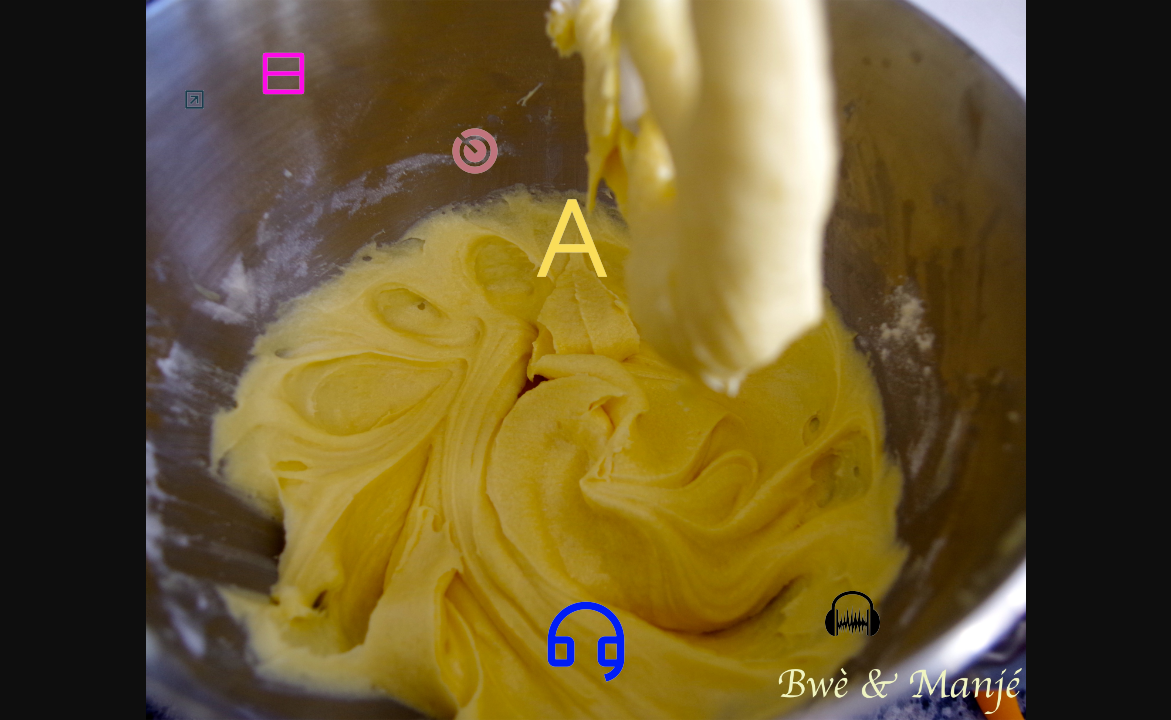 Image resolution: width=1171 pixels, height=720 pixels. Describe the element at coordinates (475, 151) in the screenshot. I see `scan a QR code or barcode` at that location.